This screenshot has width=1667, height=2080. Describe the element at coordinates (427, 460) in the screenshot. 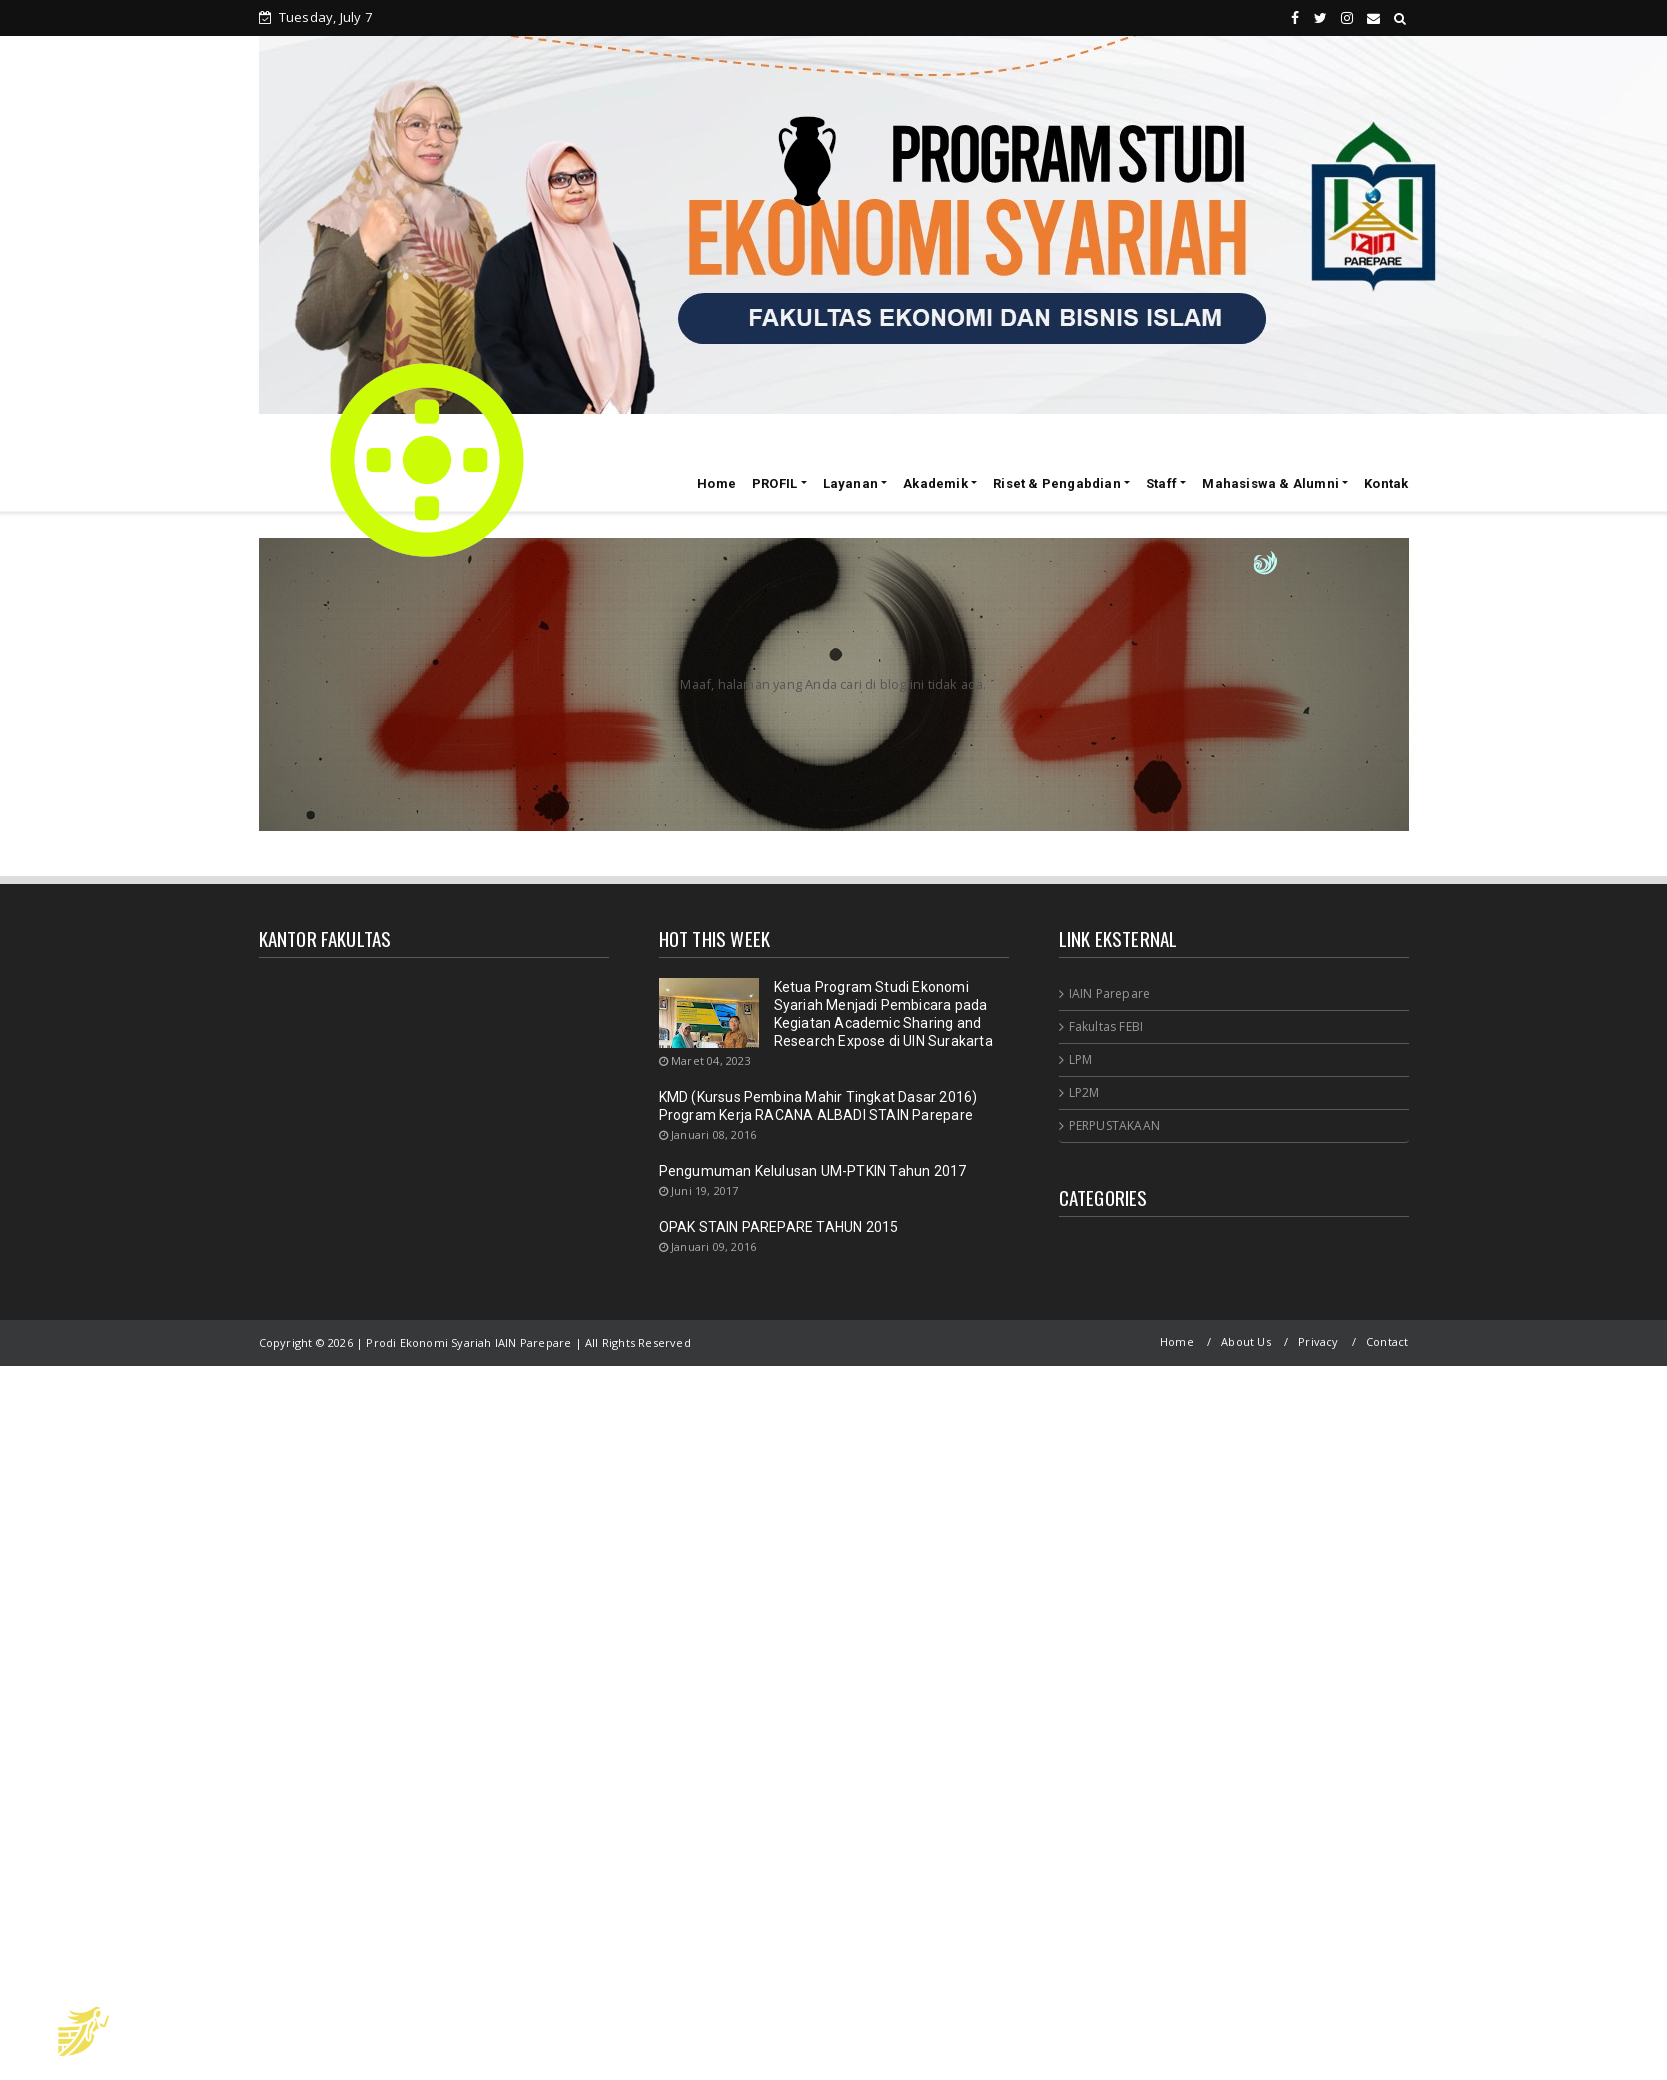

I see `indicates a target or objective marker` at that location.